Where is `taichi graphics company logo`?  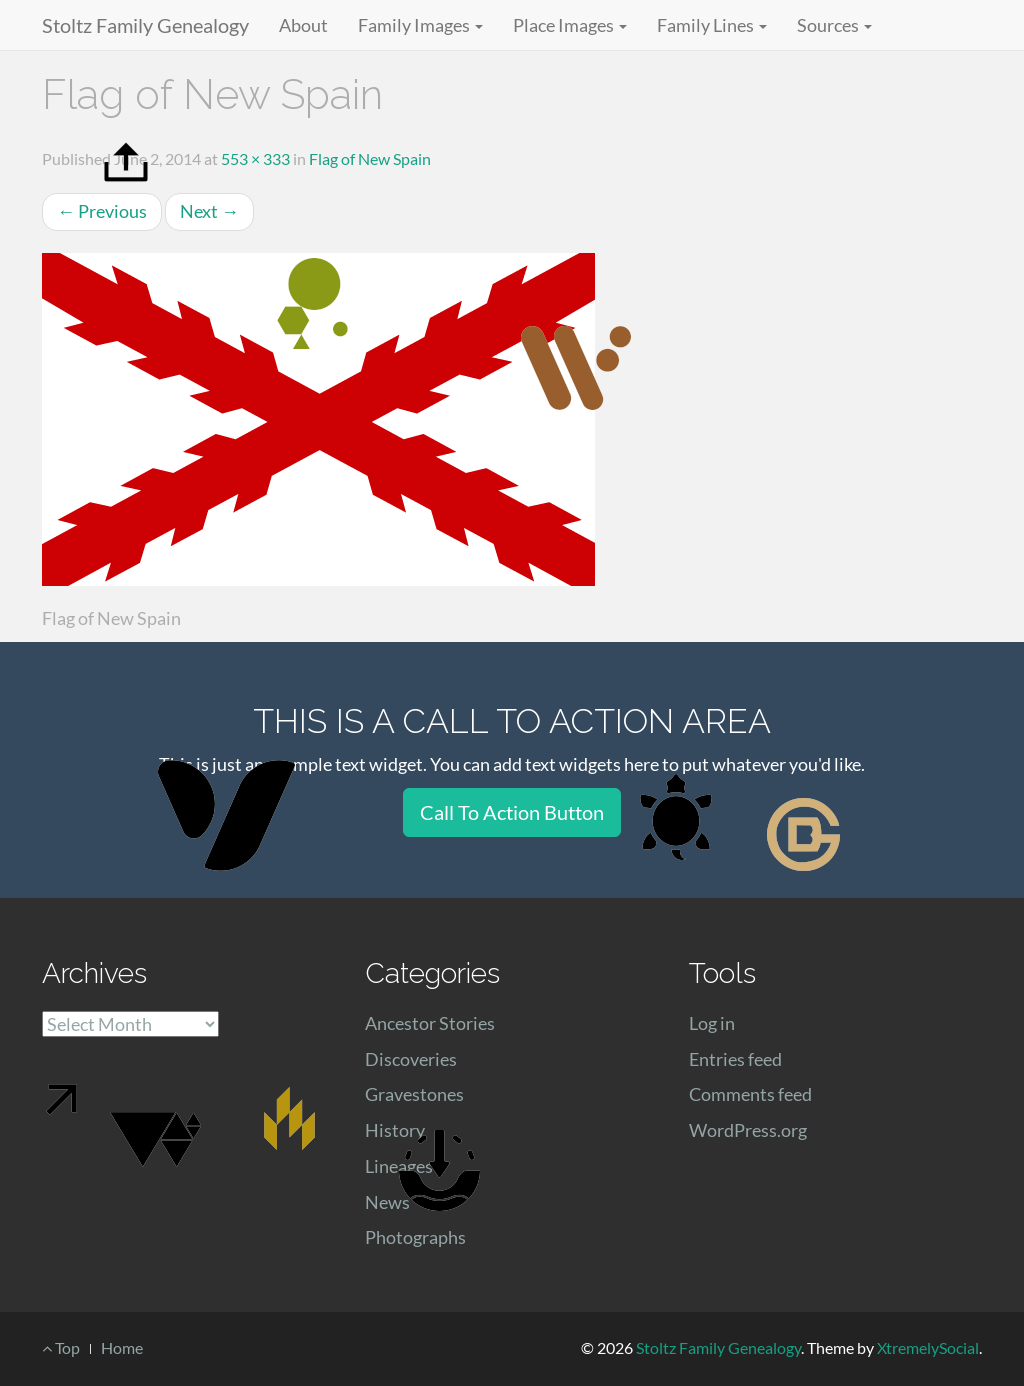 taichi graphics company logo is located at coordinates (312, 303).